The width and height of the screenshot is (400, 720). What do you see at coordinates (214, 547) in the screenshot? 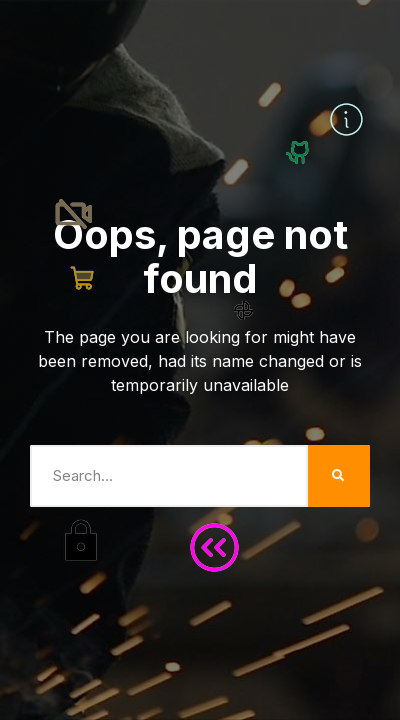
I see `go back to the beginning` at bounding box center [214, 547].